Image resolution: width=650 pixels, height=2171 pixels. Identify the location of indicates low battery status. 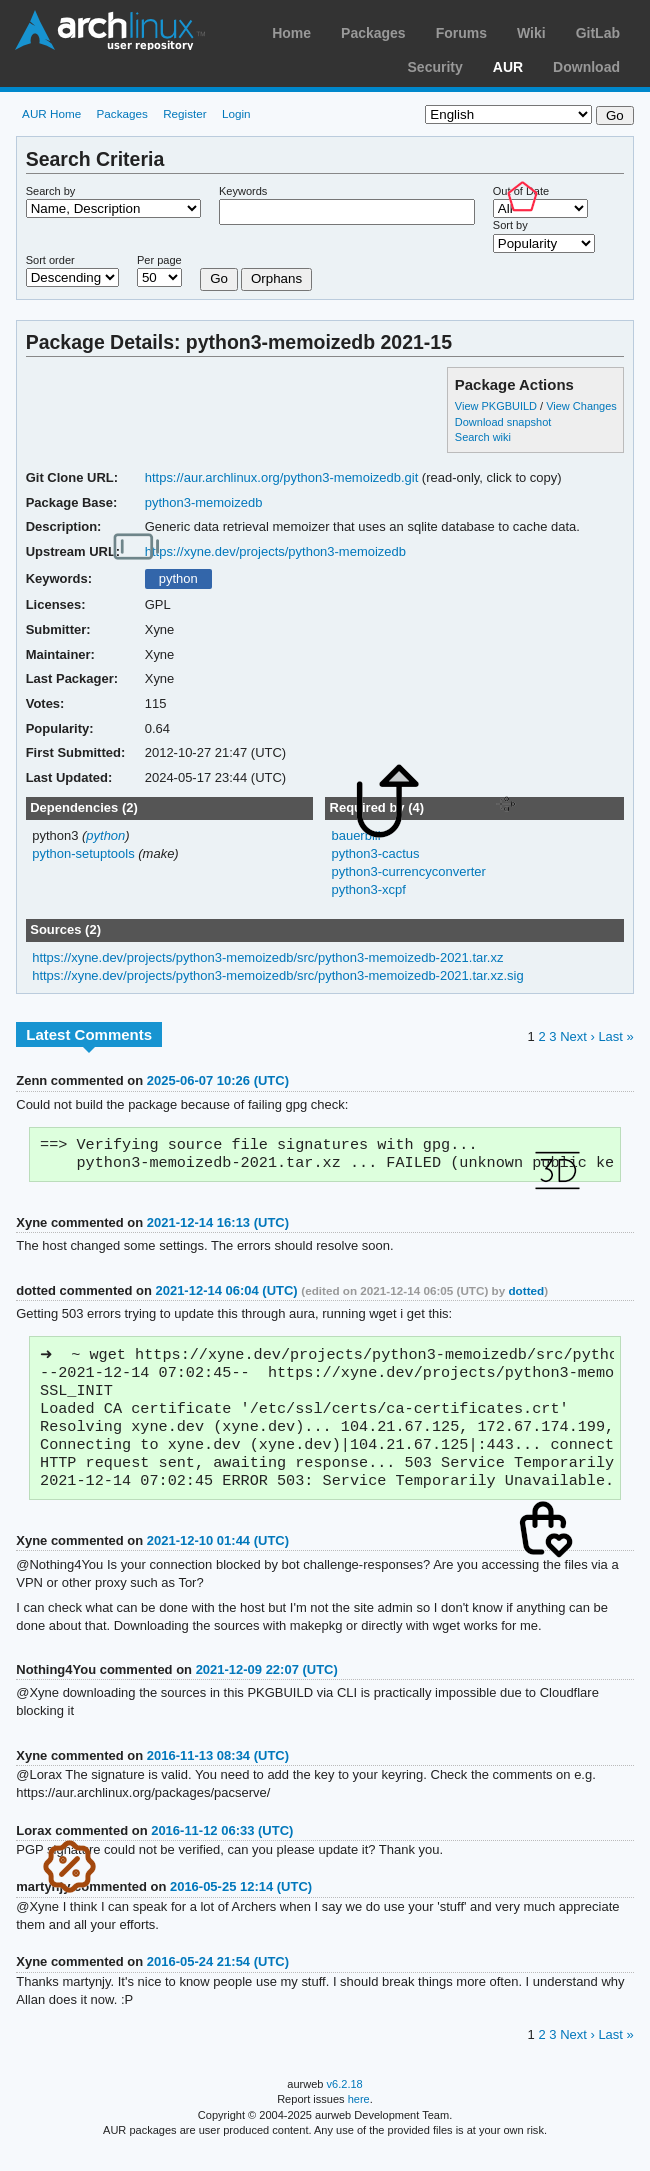
(135, 546).